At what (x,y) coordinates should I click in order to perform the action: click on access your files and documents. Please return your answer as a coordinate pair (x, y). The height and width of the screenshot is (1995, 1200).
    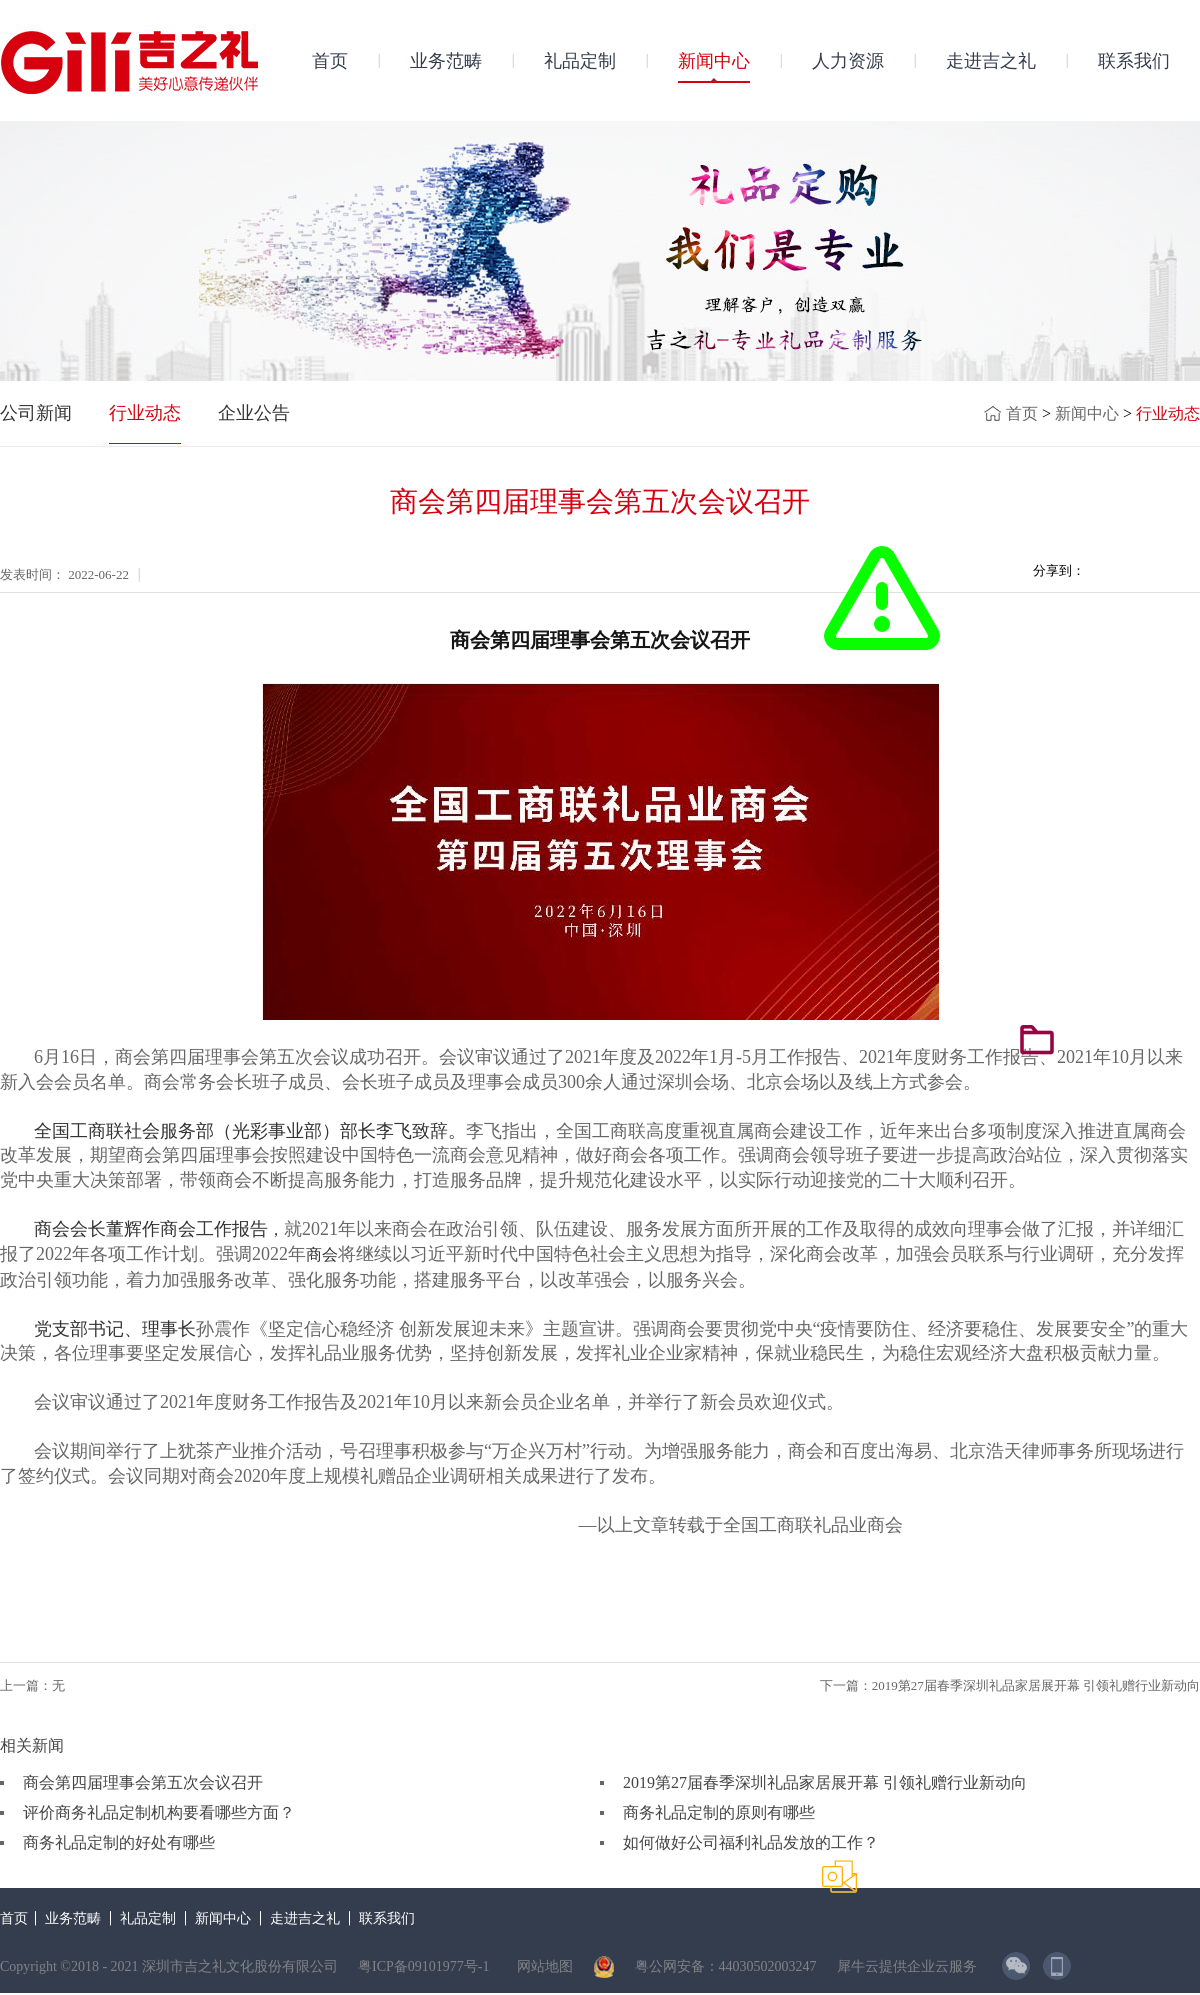
    Looking at the image, I should click on (1037, 1040).